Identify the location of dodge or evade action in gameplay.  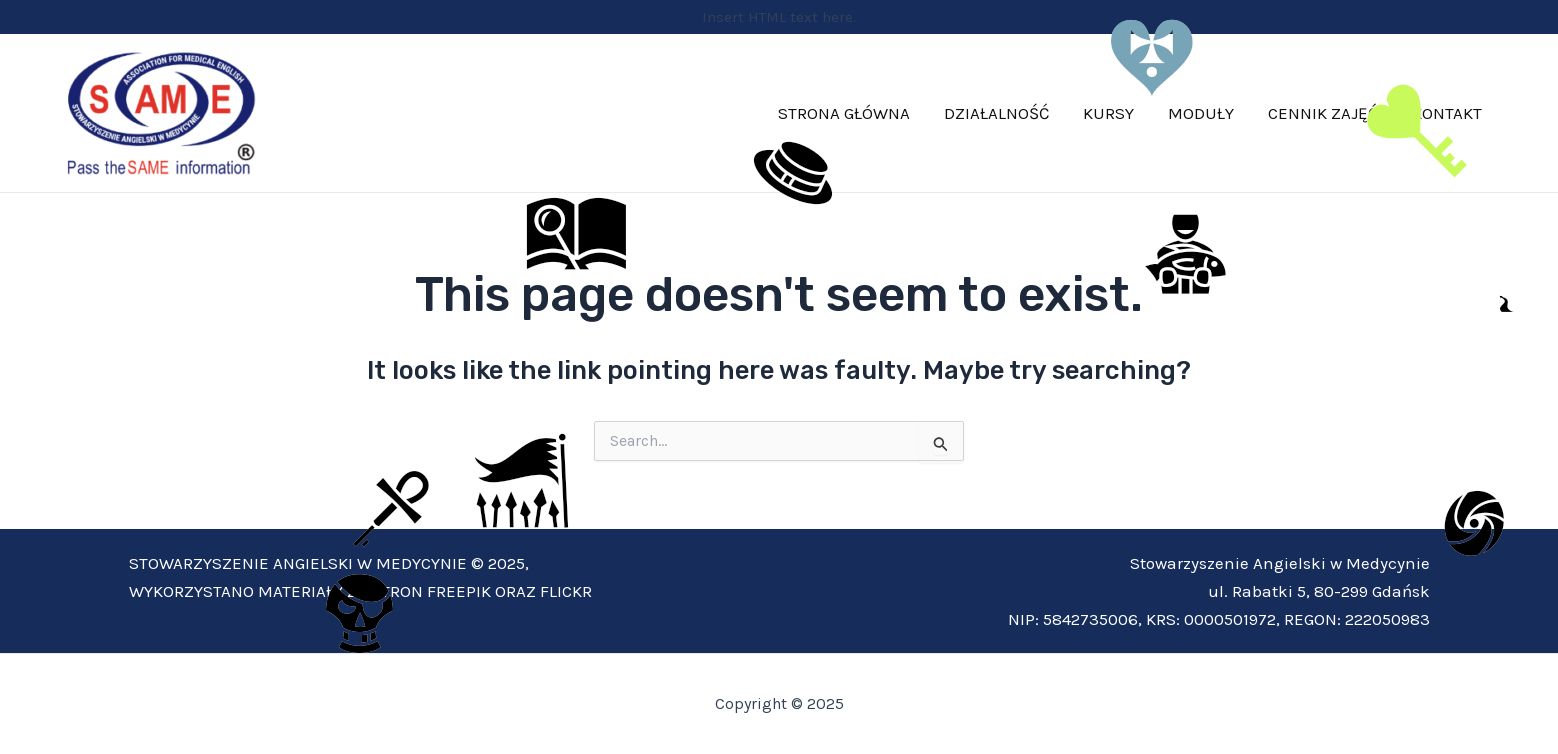
(1506, 304).